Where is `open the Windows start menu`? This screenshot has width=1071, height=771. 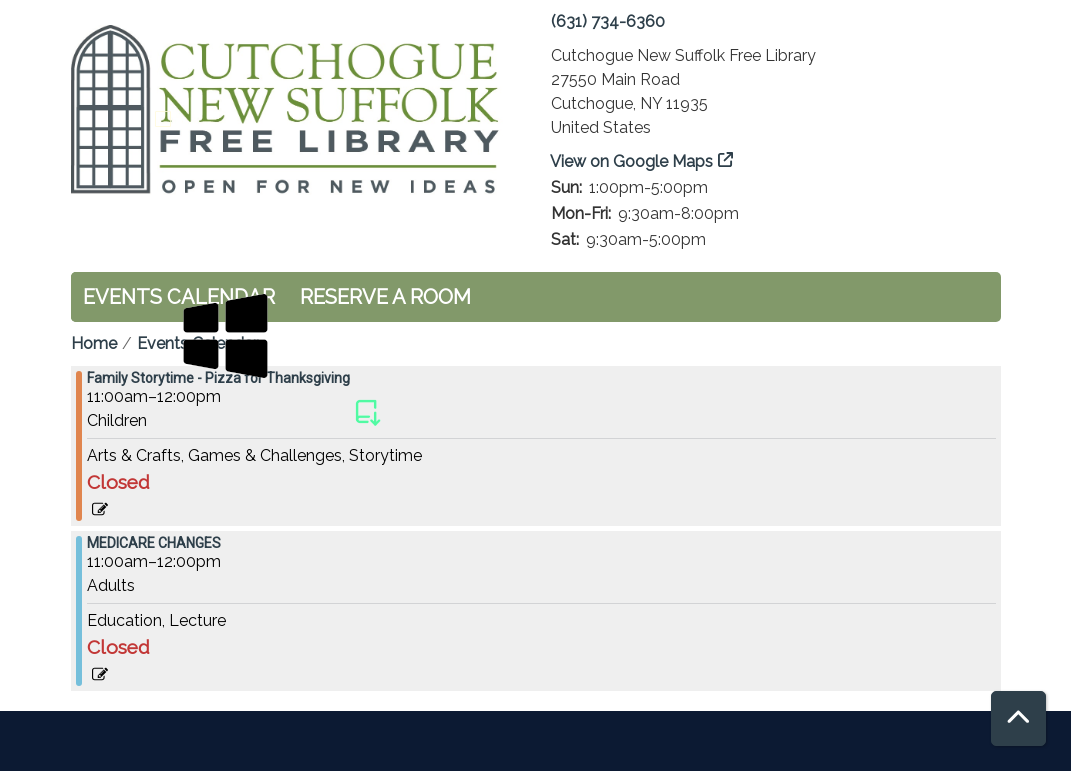
open the Windows start menu is located at coordinates (229, 336).